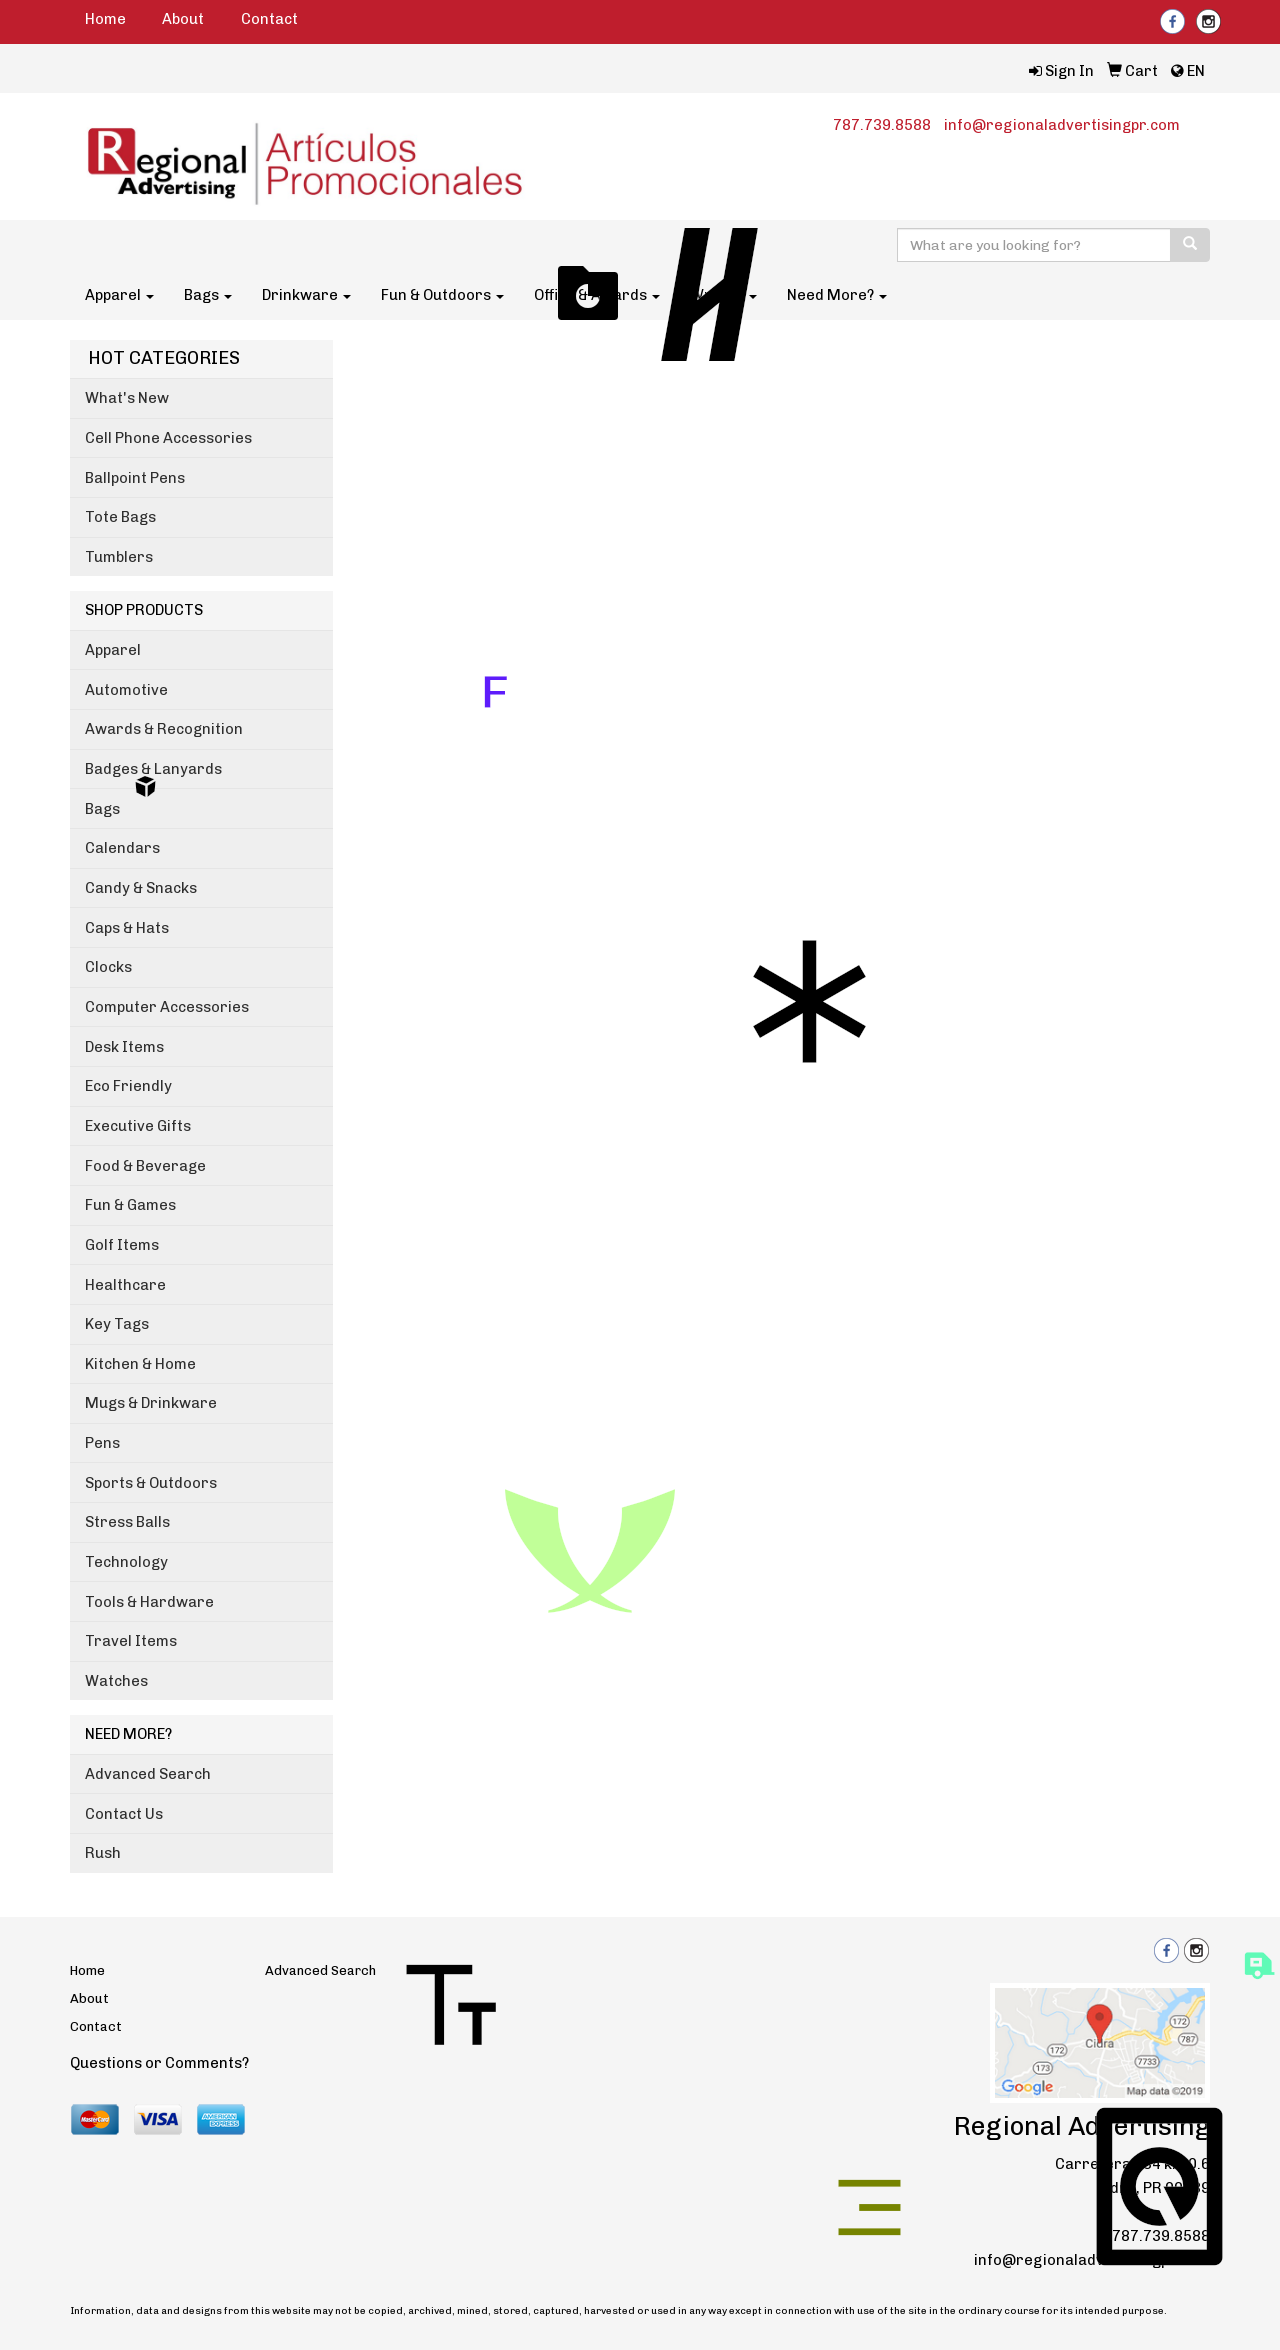 The width and height of the screenshot is (1280, 2350). What do you see at coordinates (145, 786) in the screenshot?
I see `pkgsrc package management system logo` at bounding box center [145, 786].